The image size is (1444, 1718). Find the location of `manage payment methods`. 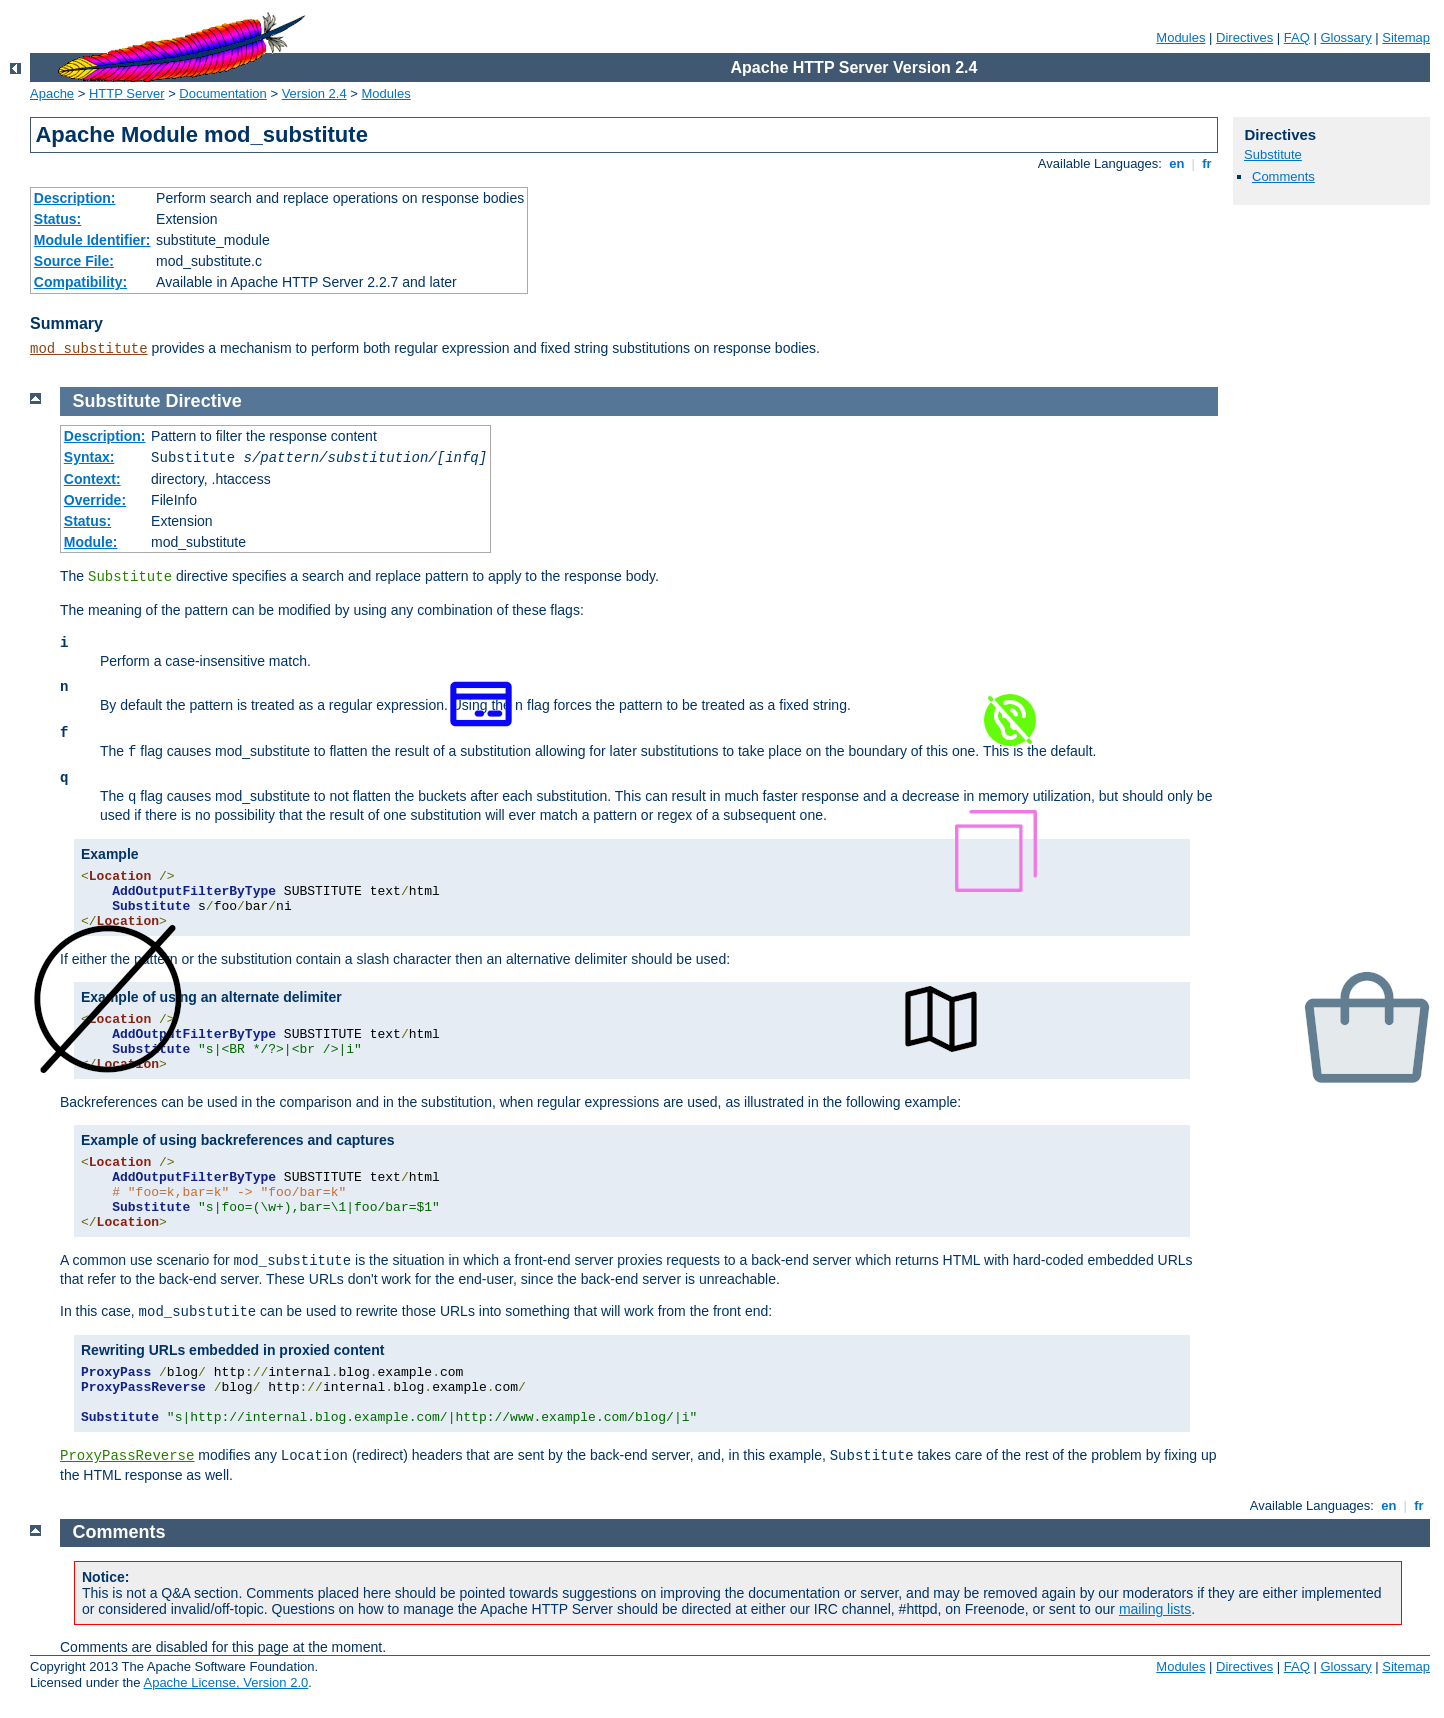

manage payment methods is located at coordinates (481, 704).